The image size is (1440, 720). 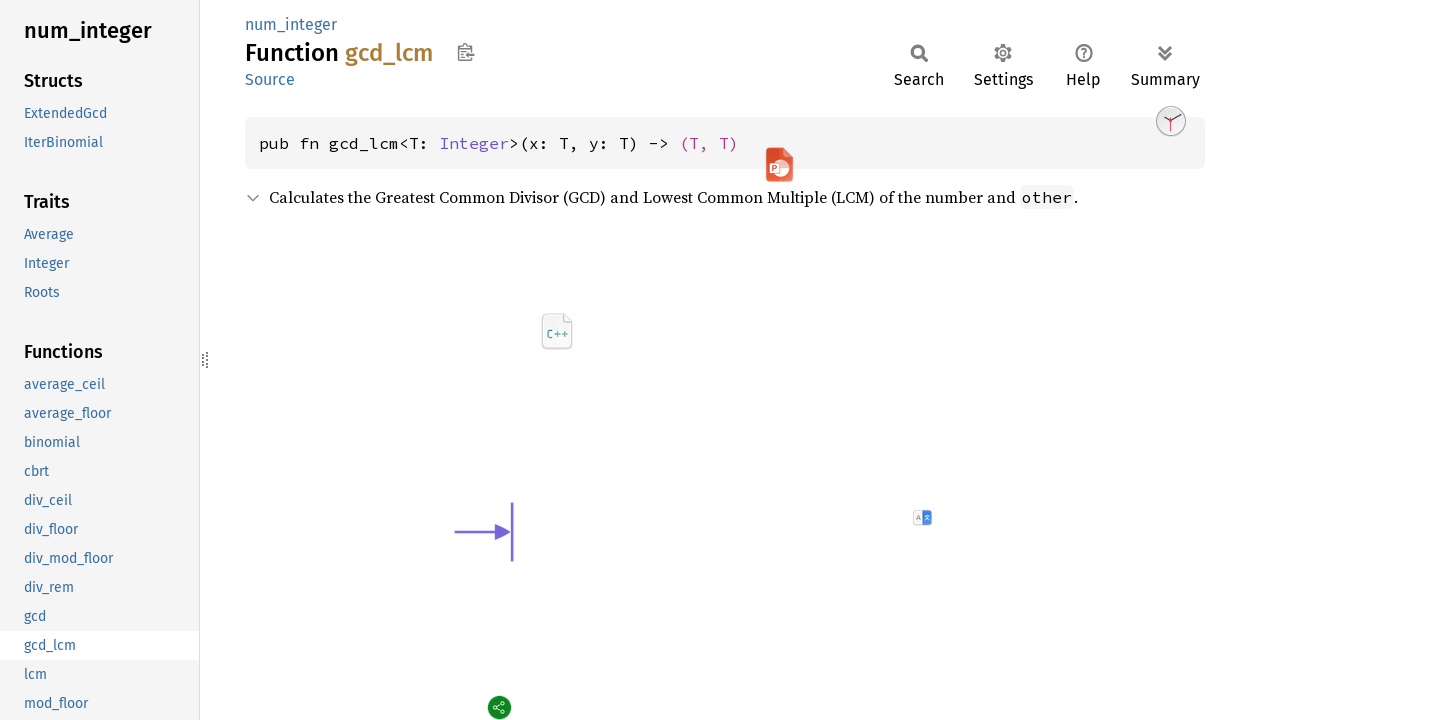 What do you see at coordinates (779, 164) in the screenshot?
I see `a microsoft powerpoint file` at bounding box center [779, 164].